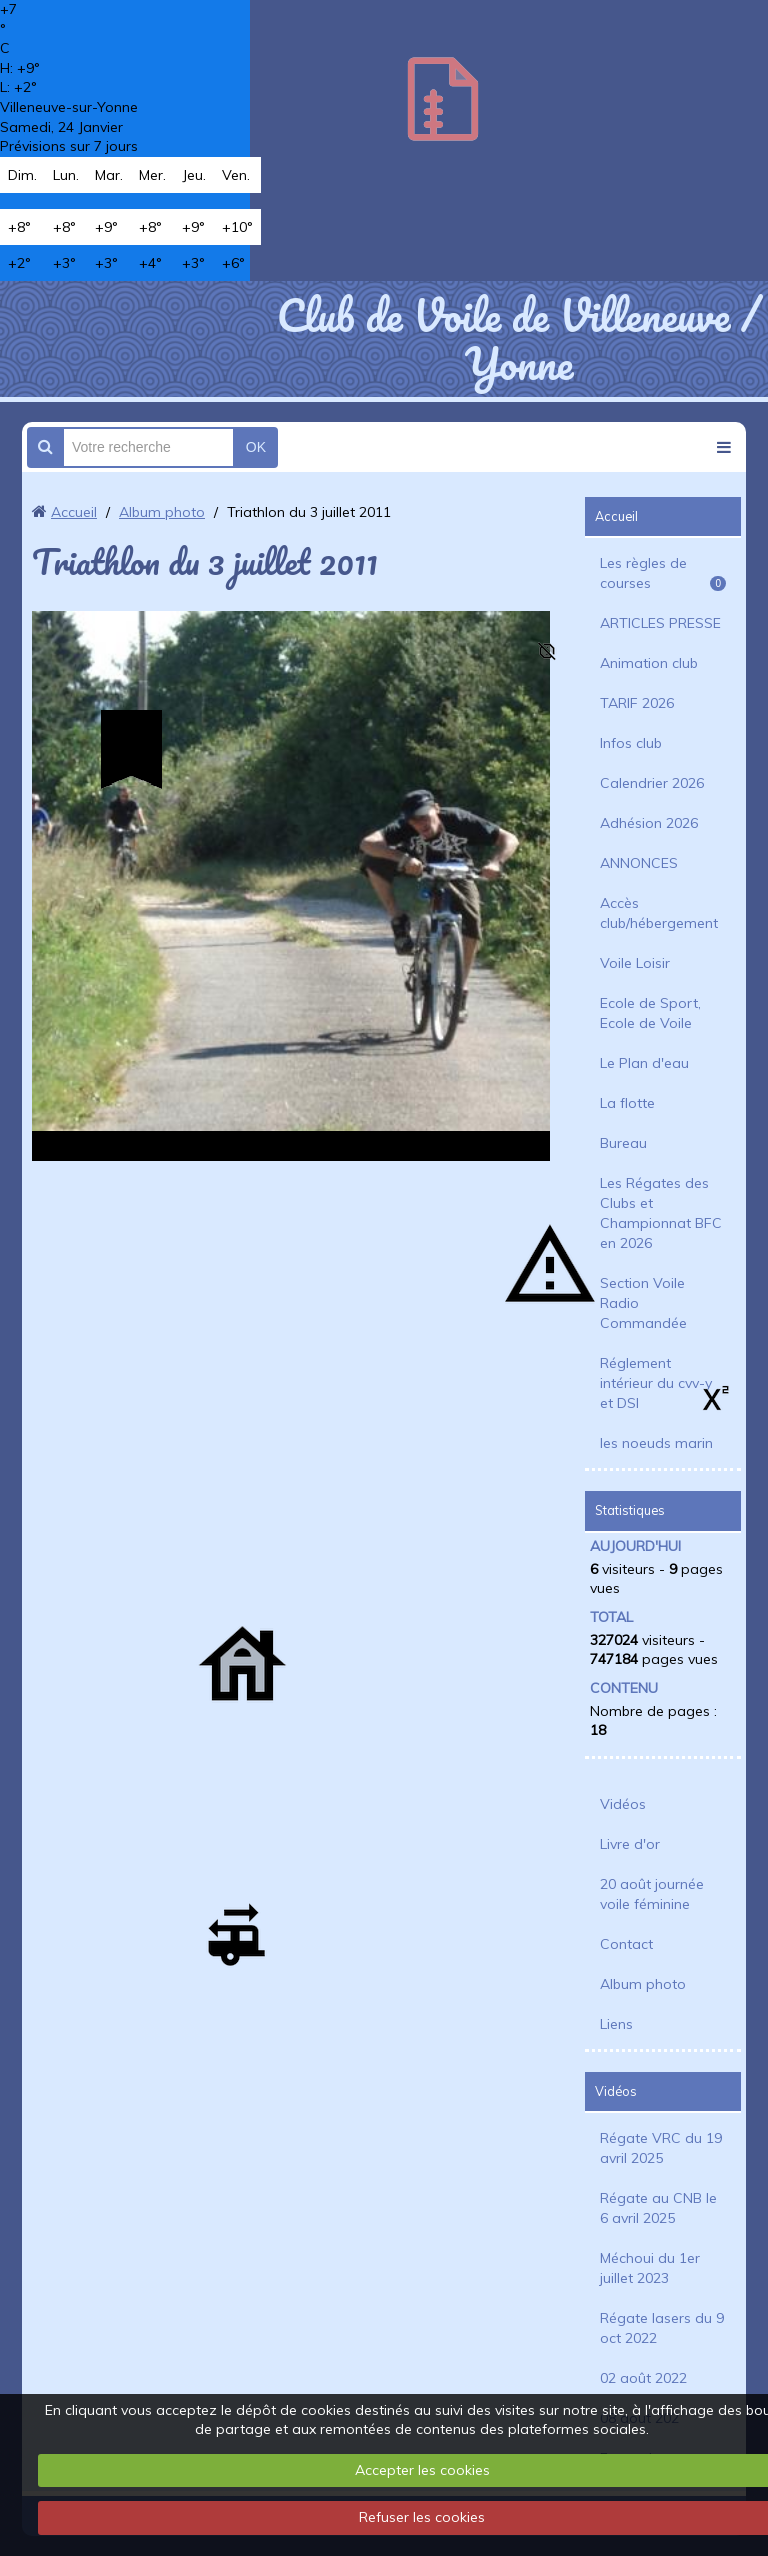  I want to click on format selected text as superscript, so click(712, 1398).